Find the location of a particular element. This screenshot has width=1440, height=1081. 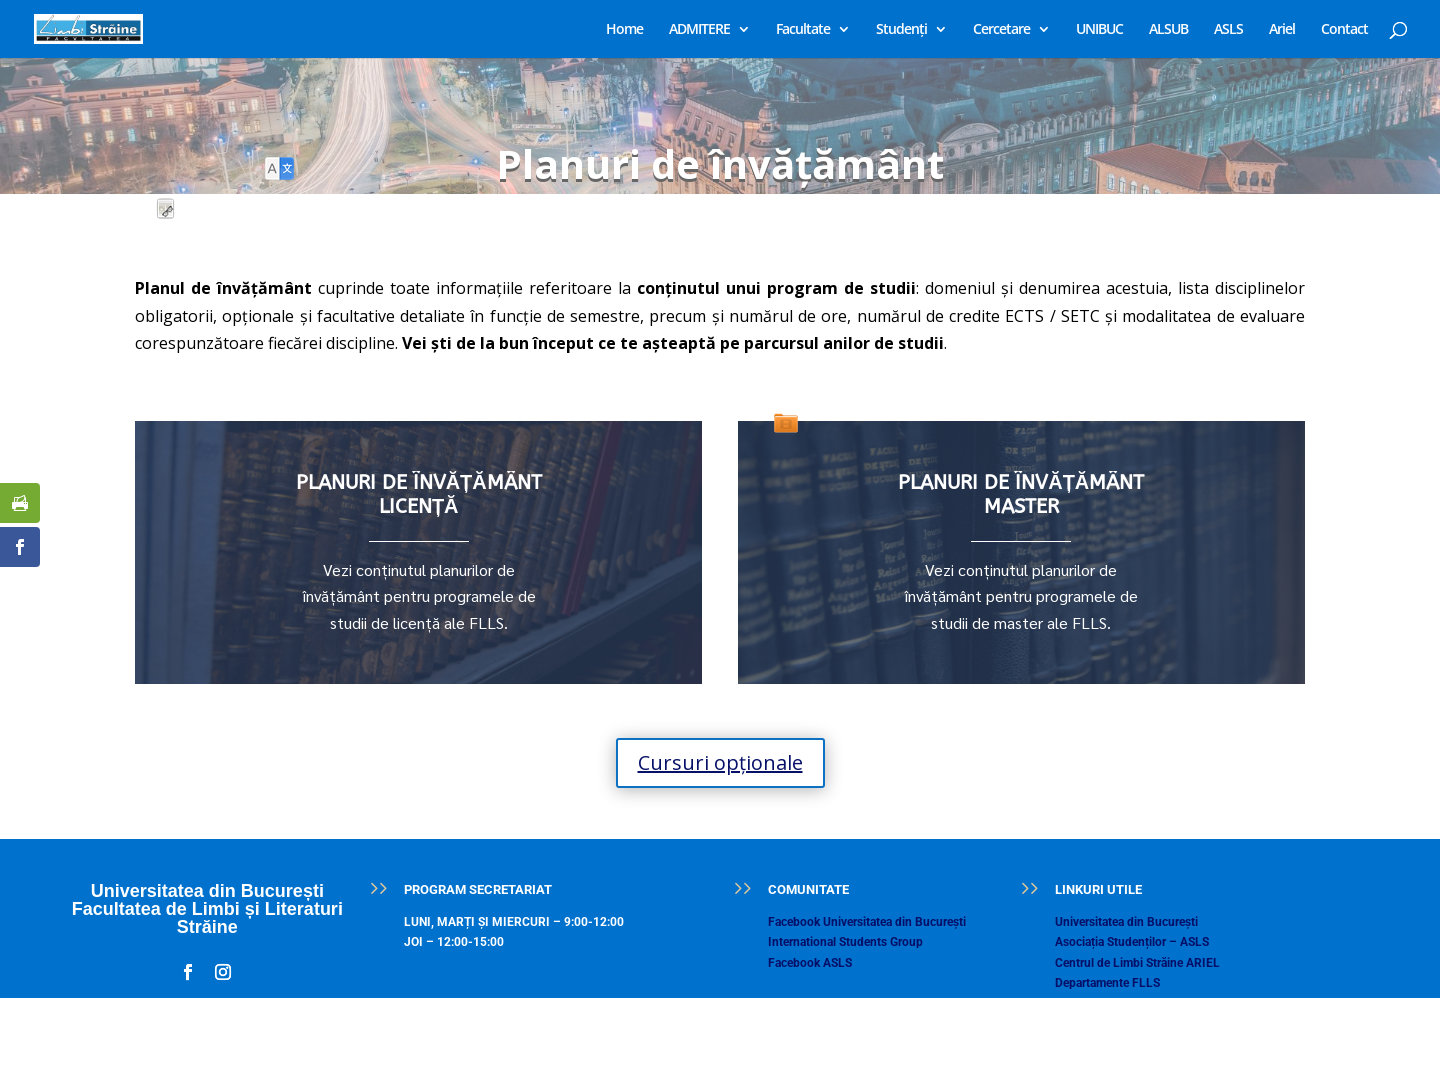

open your videos folder is located at coordinates (786, 423).